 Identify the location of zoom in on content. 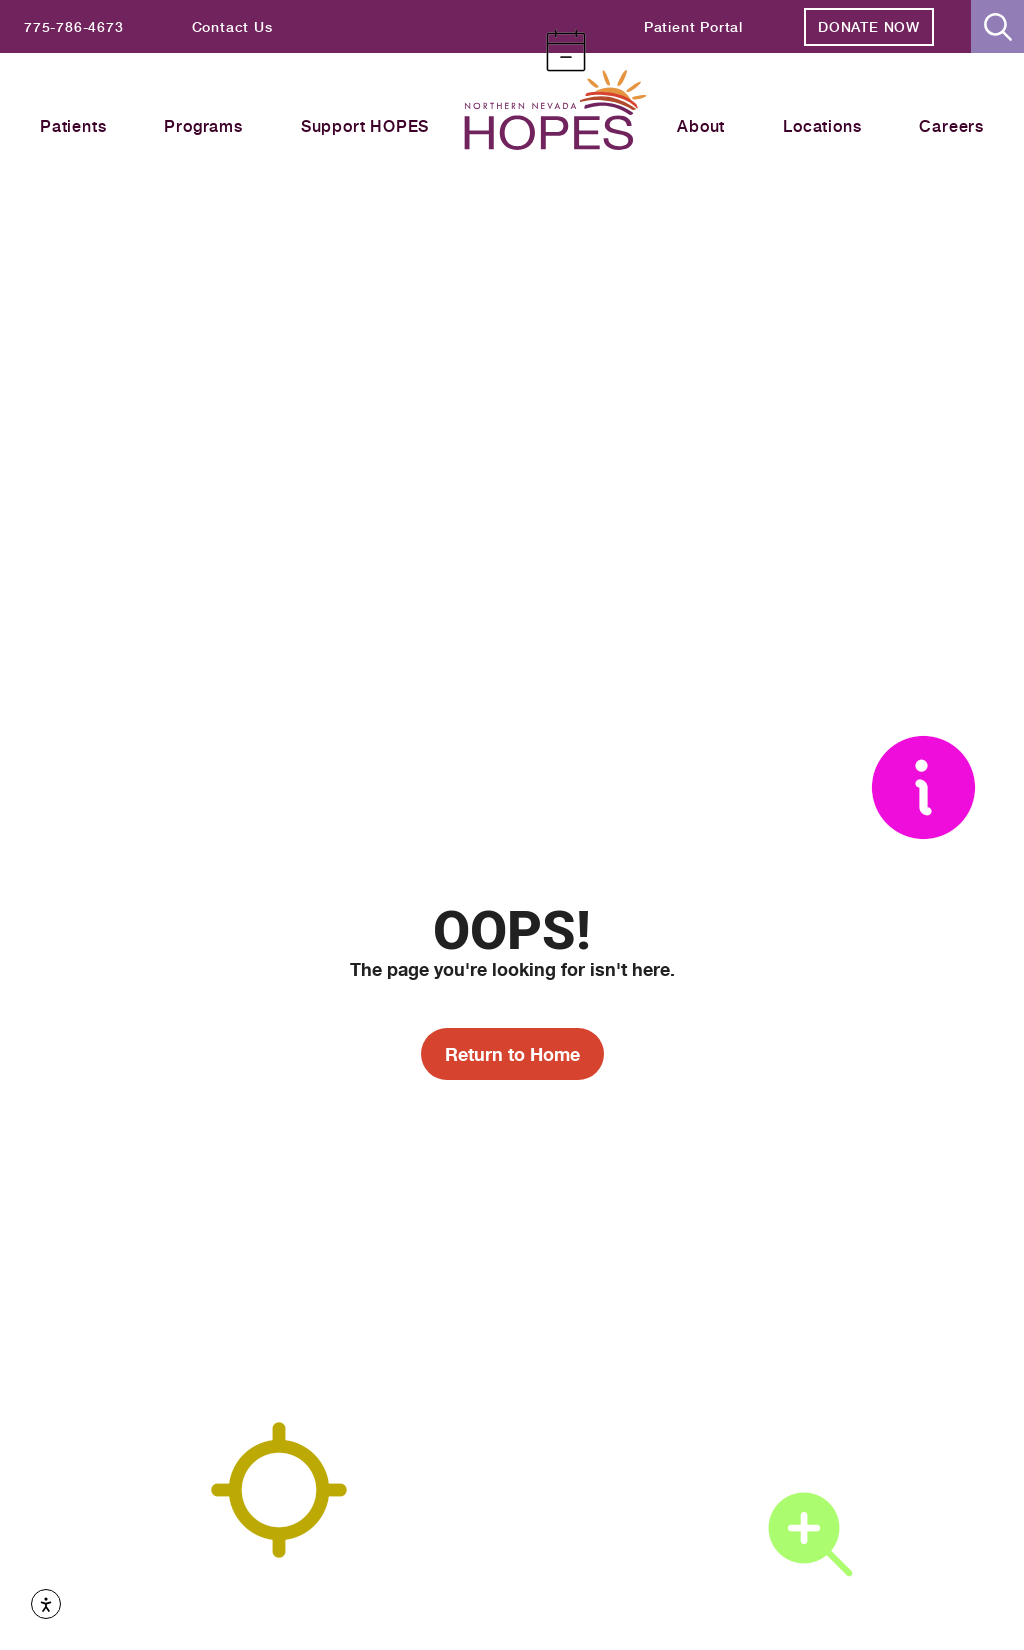
(810, 1534).